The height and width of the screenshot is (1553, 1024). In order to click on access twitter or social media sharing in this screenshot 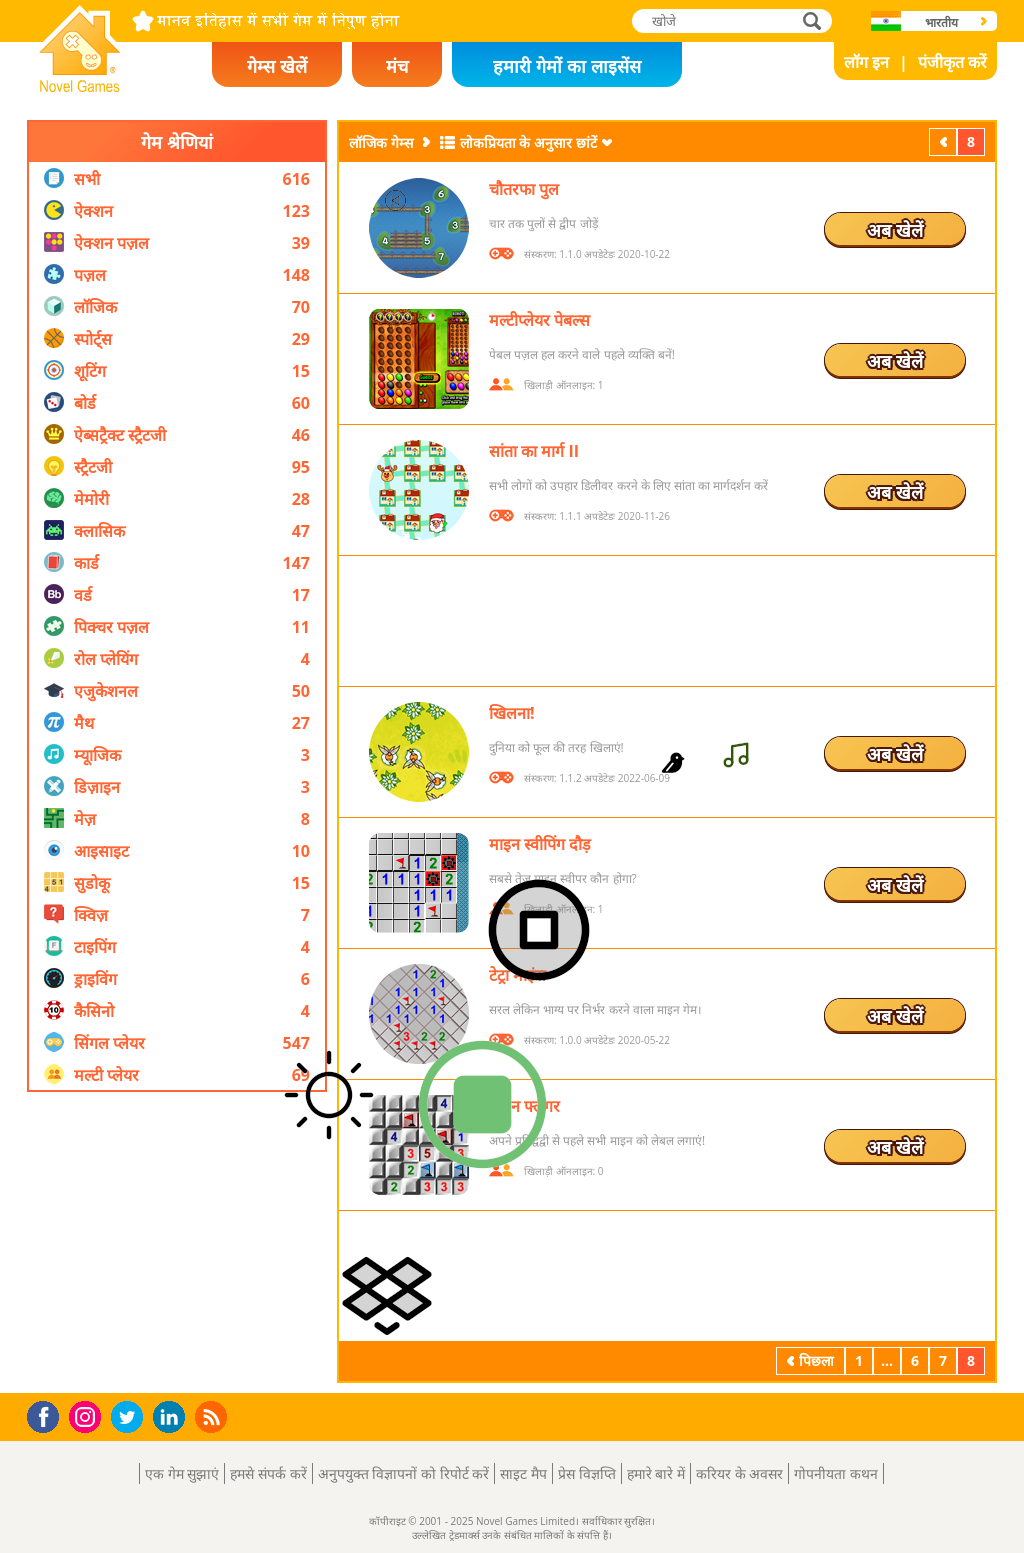, I will do `click(673, 763)`.